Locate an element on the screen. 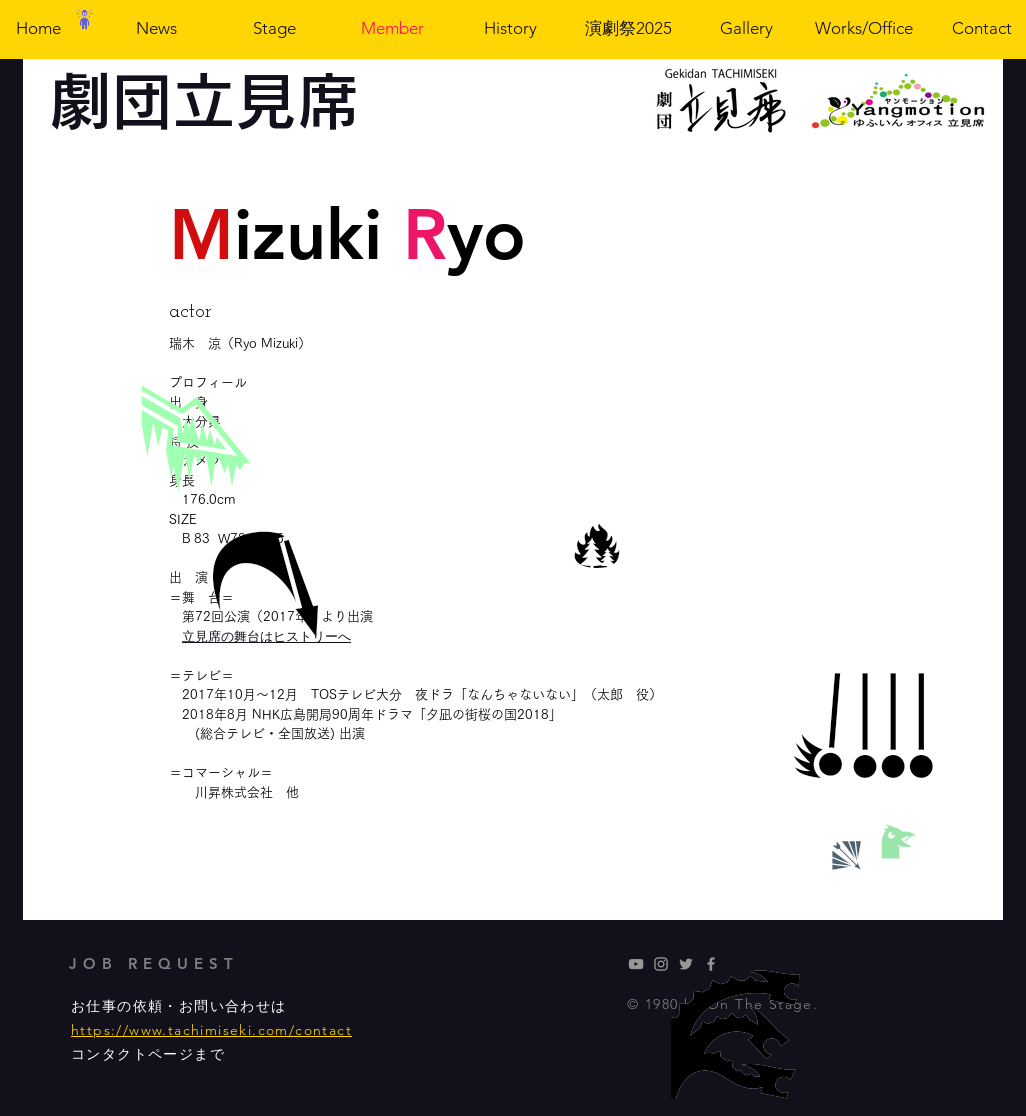 The height and width of the screenshot is (1116, 1026). activate piercing or armor-penetrating attack is located at coordinates (846, 855).